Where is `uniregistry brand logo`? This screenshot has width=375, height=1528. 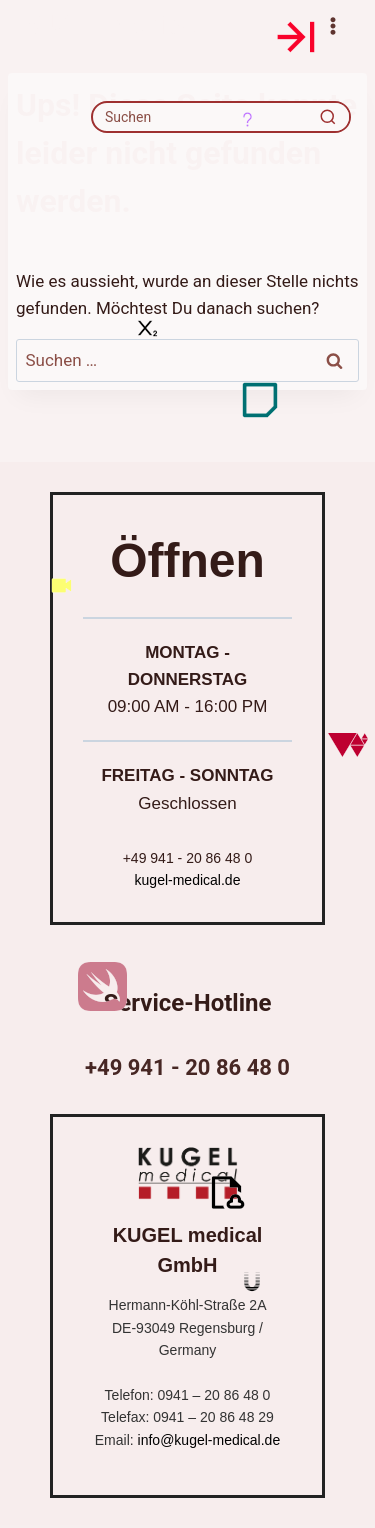
uniregistry brand logo is located at coordinates (252, 1282).